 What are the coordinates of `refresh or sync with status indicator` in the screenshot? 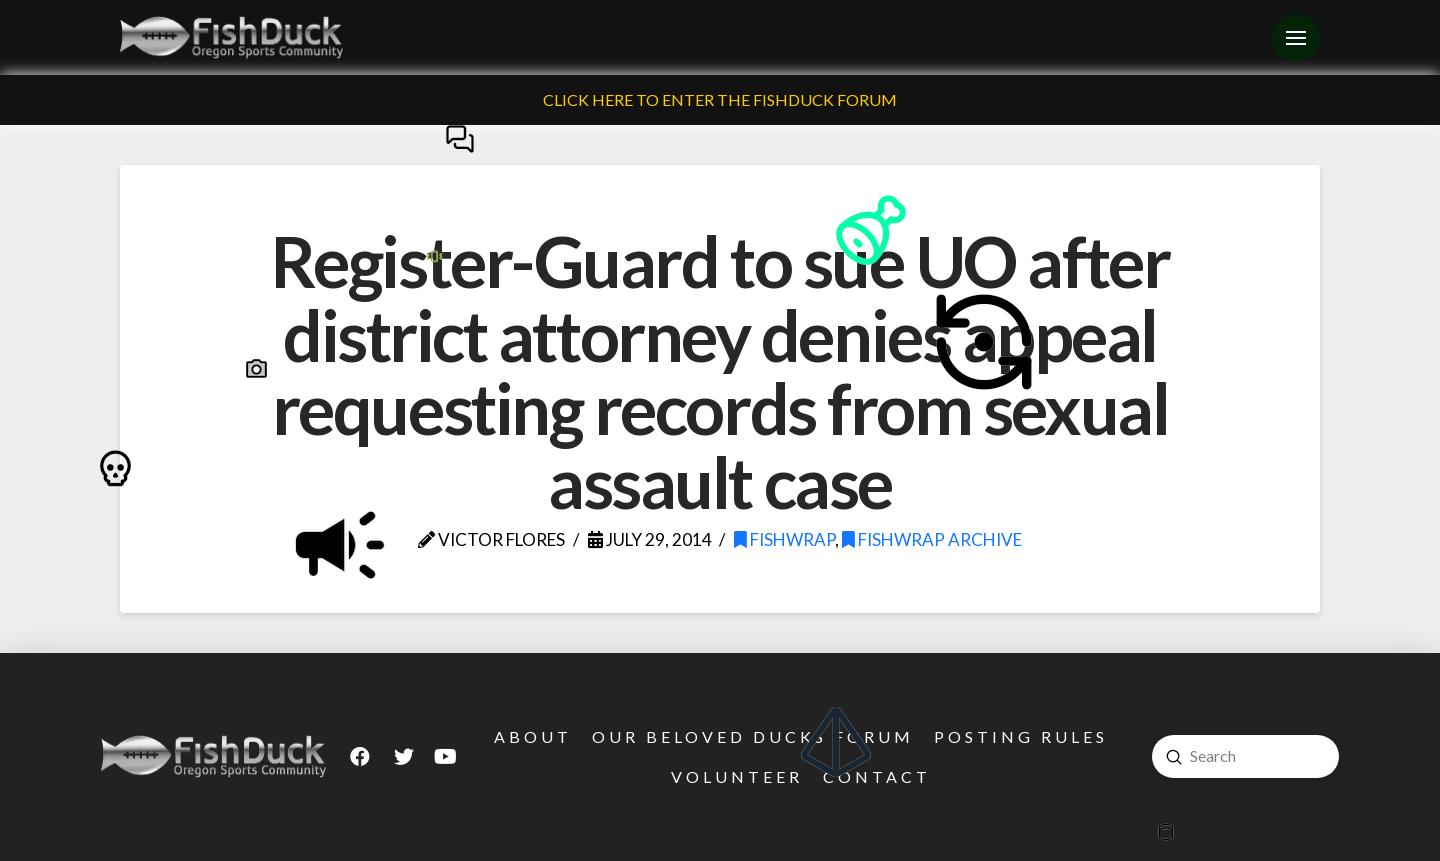 It's located at (984, 342).